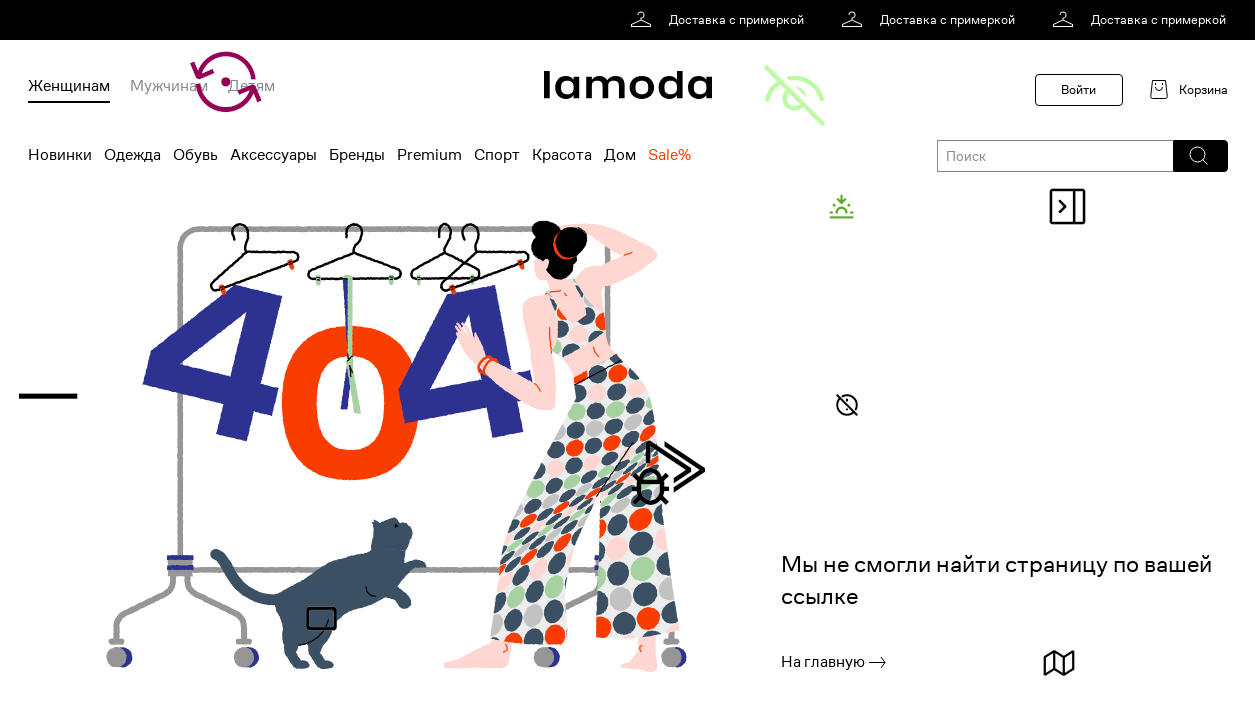 This screenshot has width=1255, height=720. I want to click on collapse the sidebar panel, so click(1067, 206).